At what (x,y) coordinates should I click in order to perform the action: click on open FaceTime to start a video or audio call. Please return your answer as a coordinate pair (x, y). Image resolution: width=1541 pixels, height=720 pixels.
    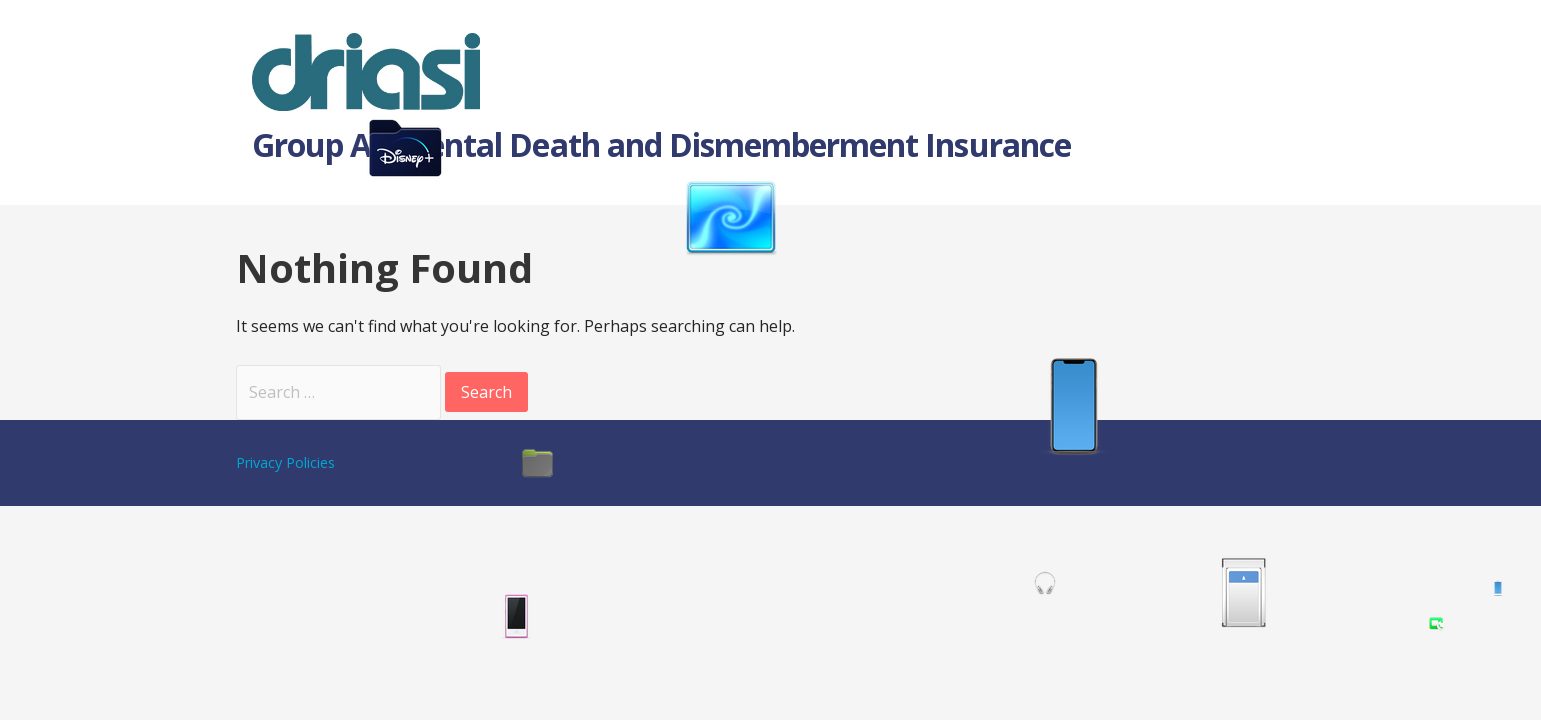
    Looking at the image, I should click on (1436, 623).